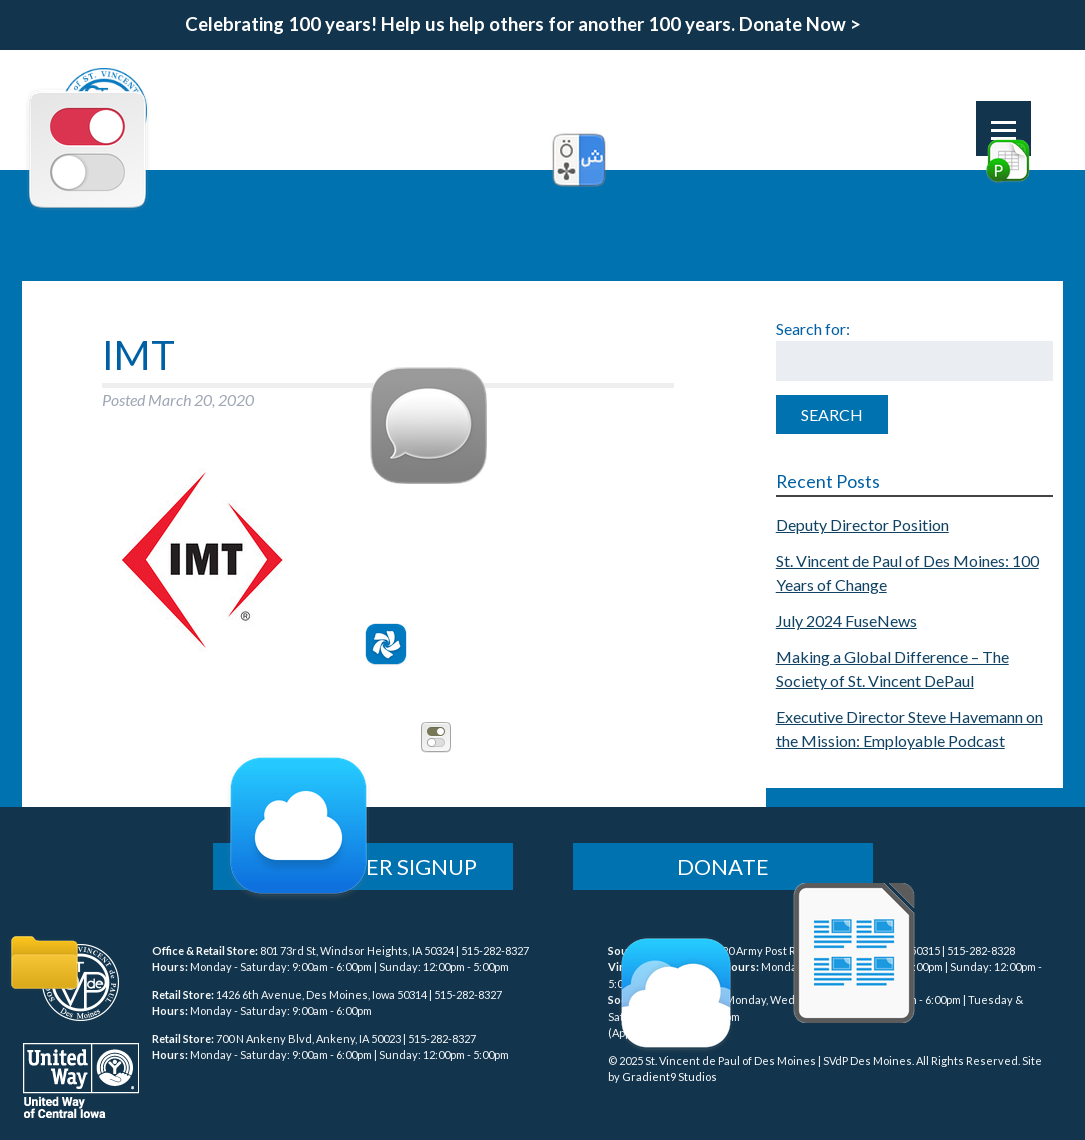 The height and width of the screenshot is (1140, 1085). What do you see at coordinates (854, 953) in the screenshot?
I see `libreoffice master document file type` at bounding box center [854, 953].